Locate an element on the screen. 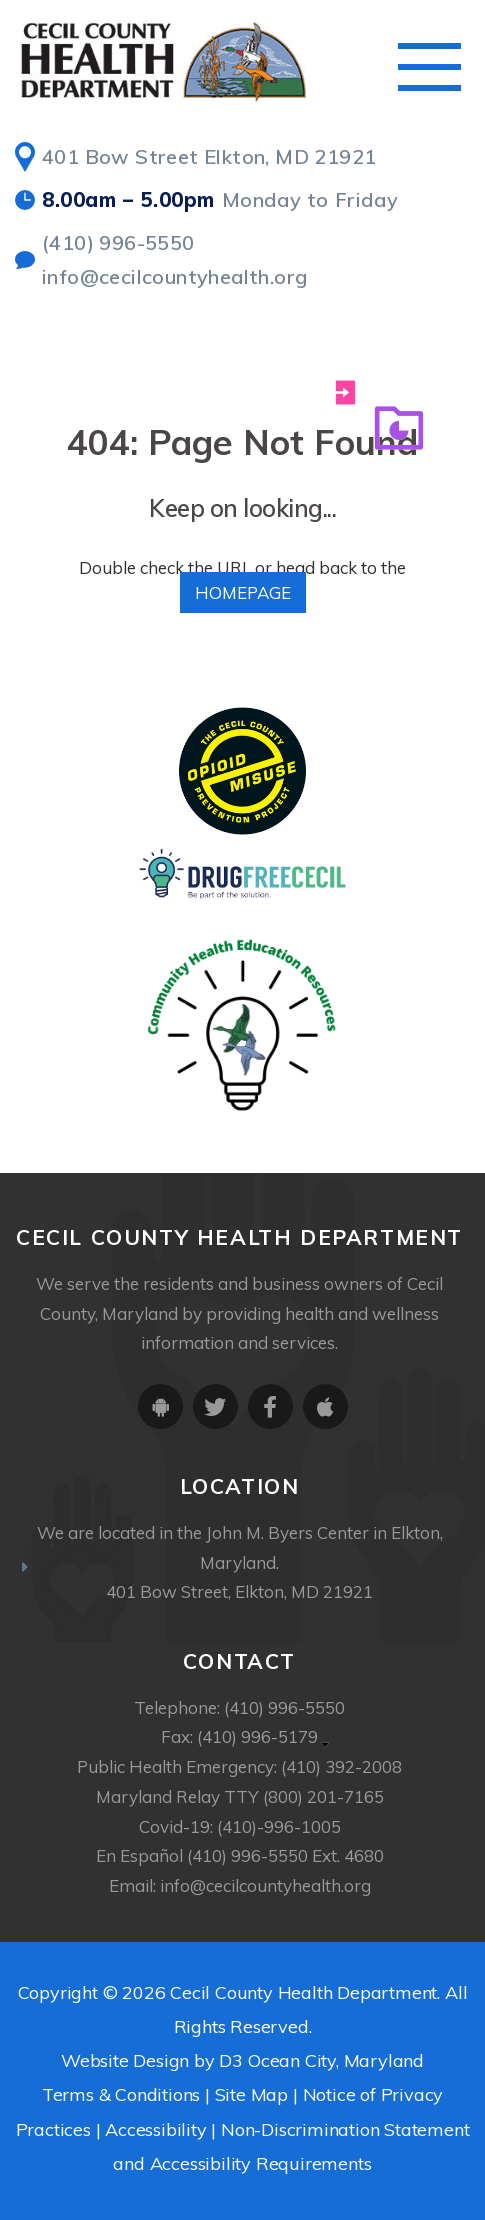 Image resolution: width=485 pixels, height=2220 pixels. log in to your account is located at coordinates (345, 392).